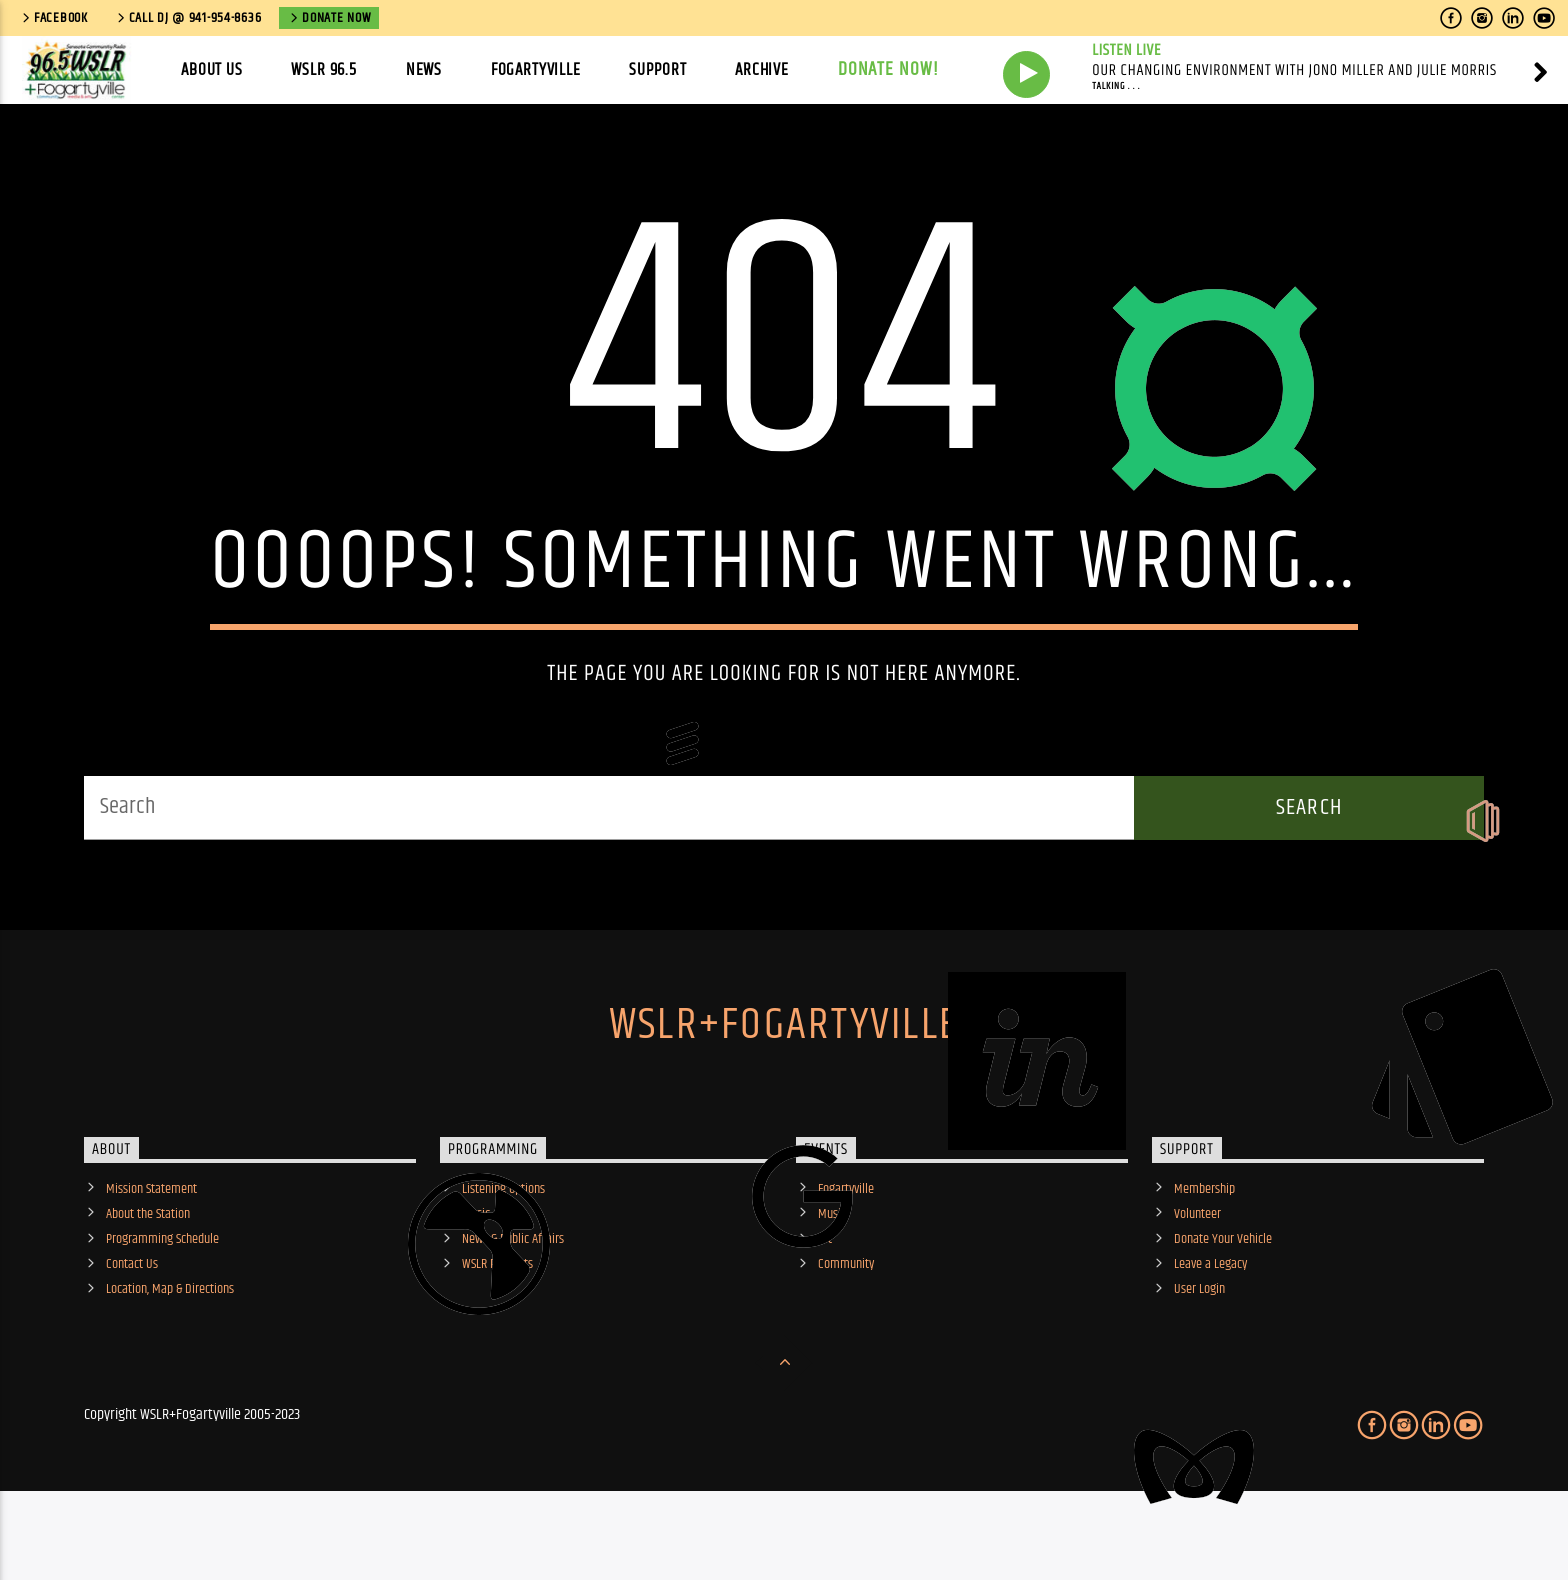 The width and height of the screenshot is (1568, 1580). What do you see at coordinates (803, 1196) in the screenshot?
I see `sign in with Google` at bounding box center [803, 1196].